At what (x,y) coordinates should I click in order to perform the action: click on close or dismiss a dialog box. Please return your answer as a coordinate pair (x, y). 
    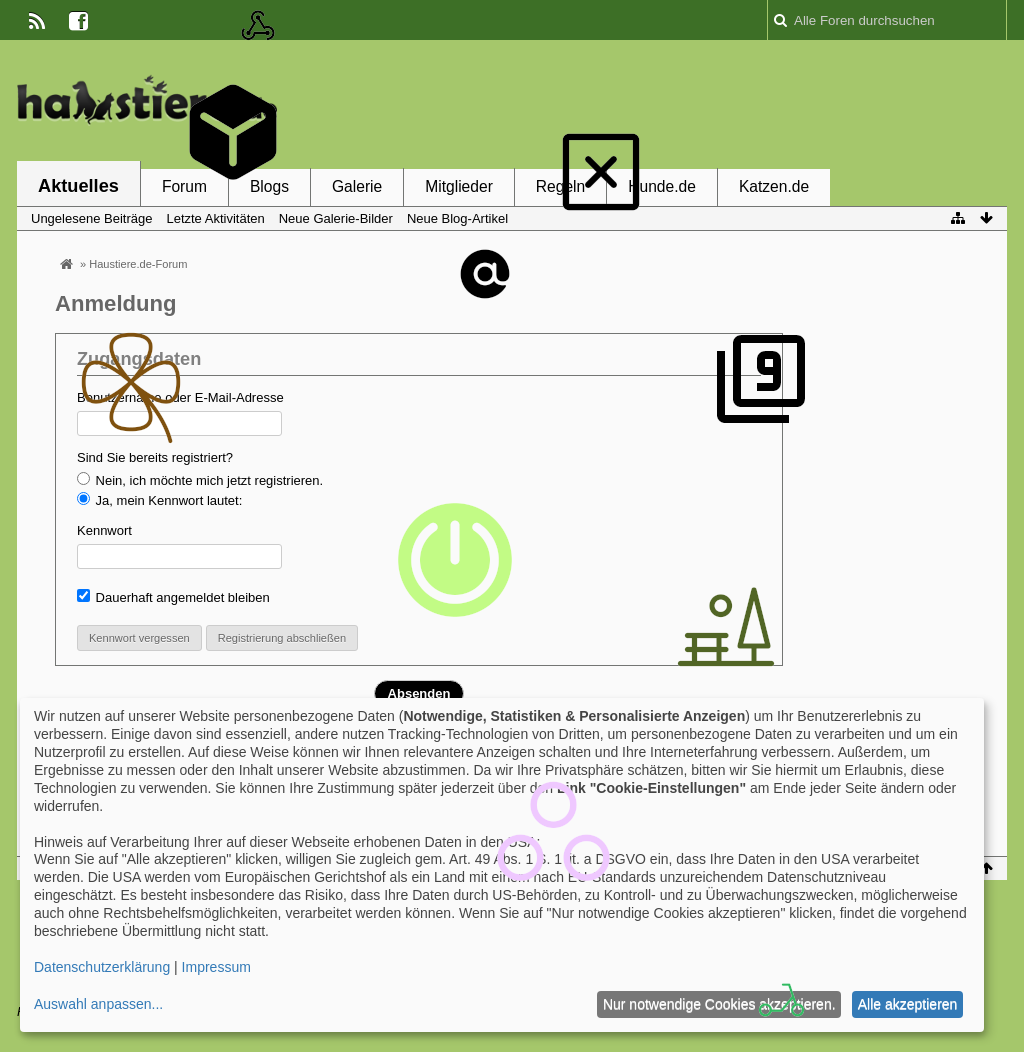
    Looking at the image, I should click on (601, 172).